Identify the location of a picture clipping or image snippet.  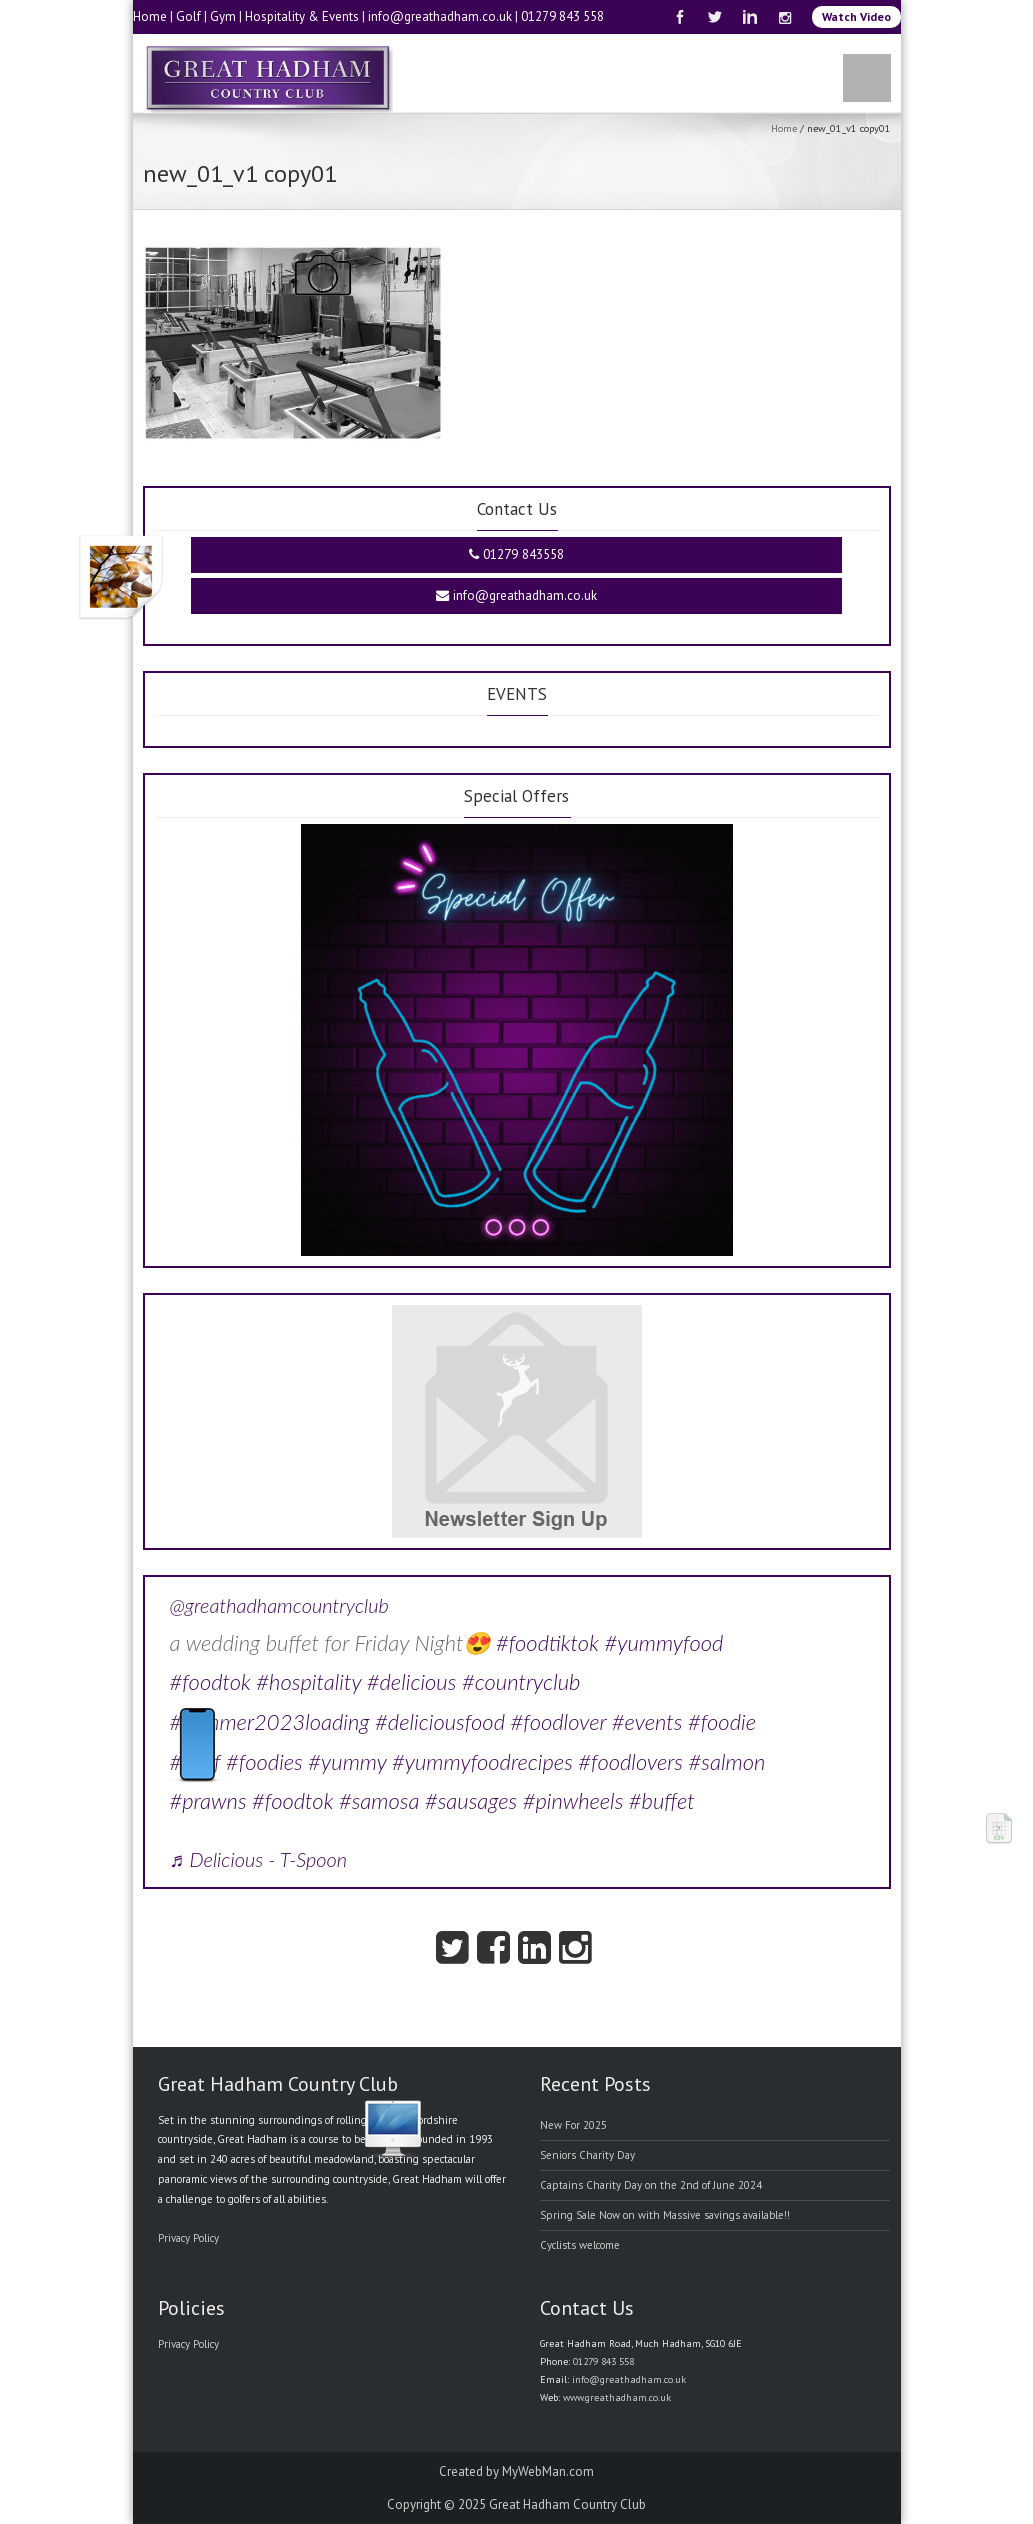
(121, 579).